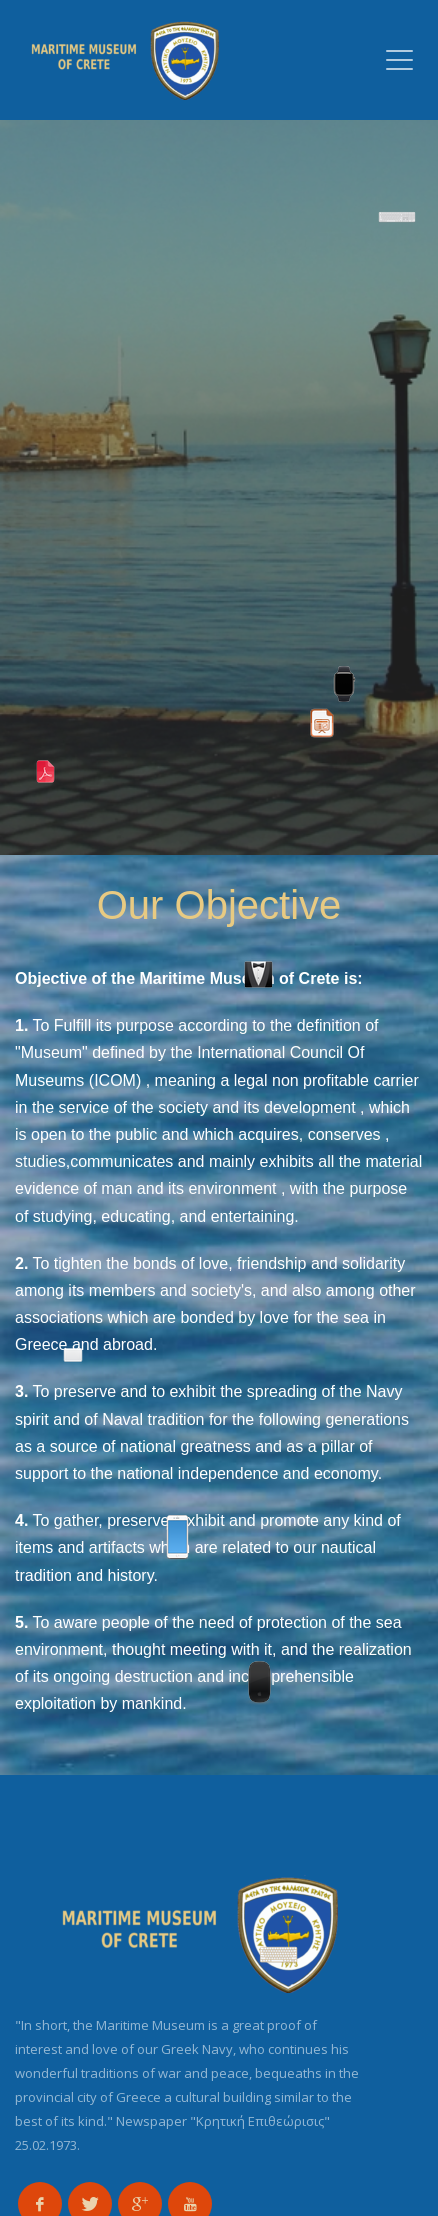 The height and width of the screenshot is (2216, 438). What do you see at coordinates (344, 684) in the screenshot?
I see `apple watch series 8 device icon` at bounding box center [344, 684].